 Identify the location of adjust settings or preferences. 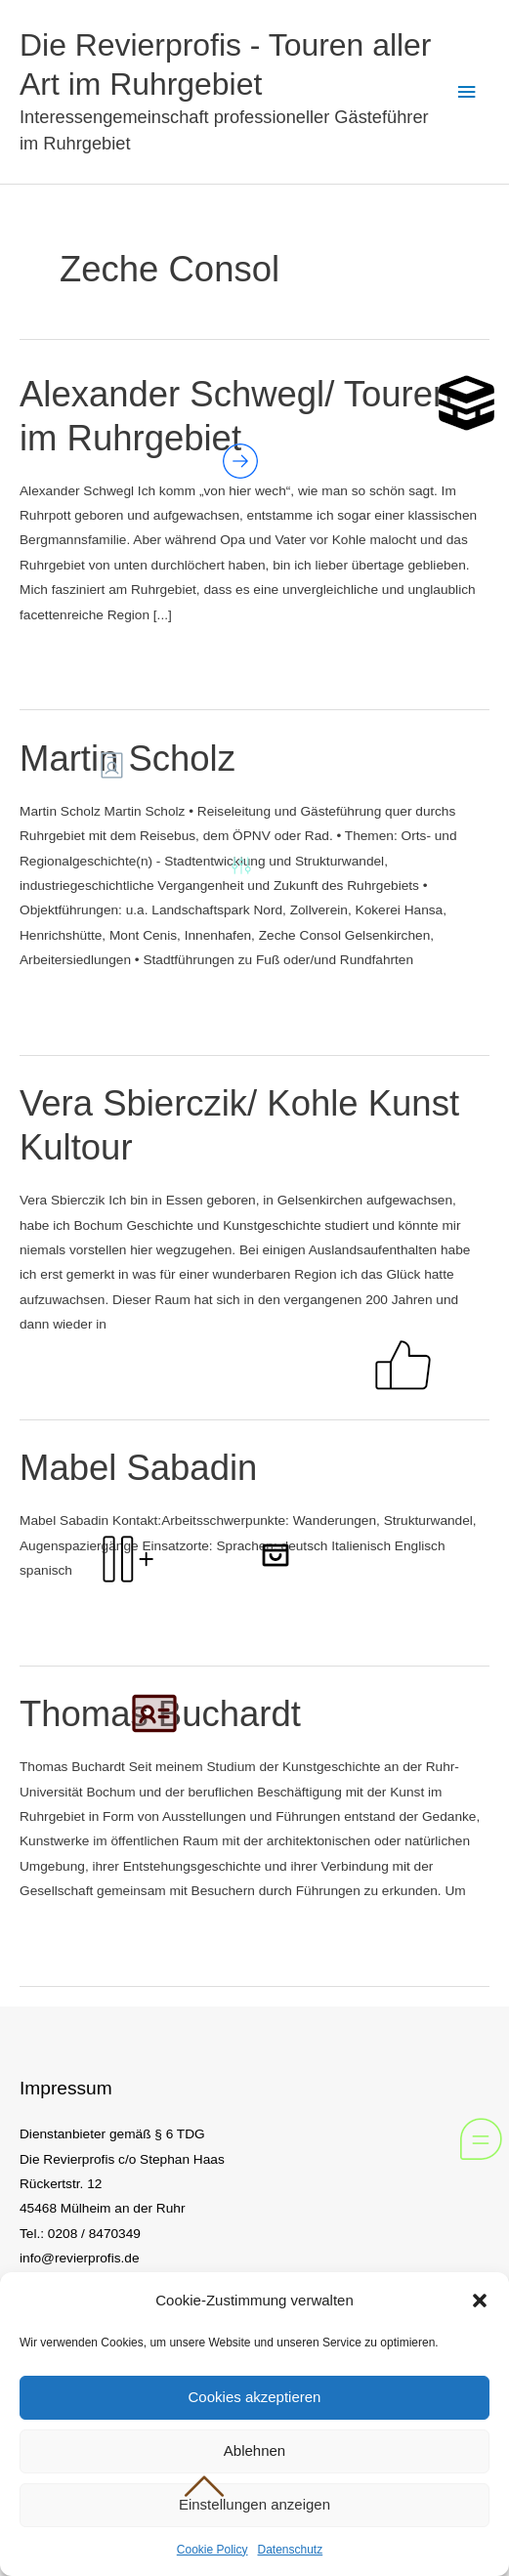
(241, 866).